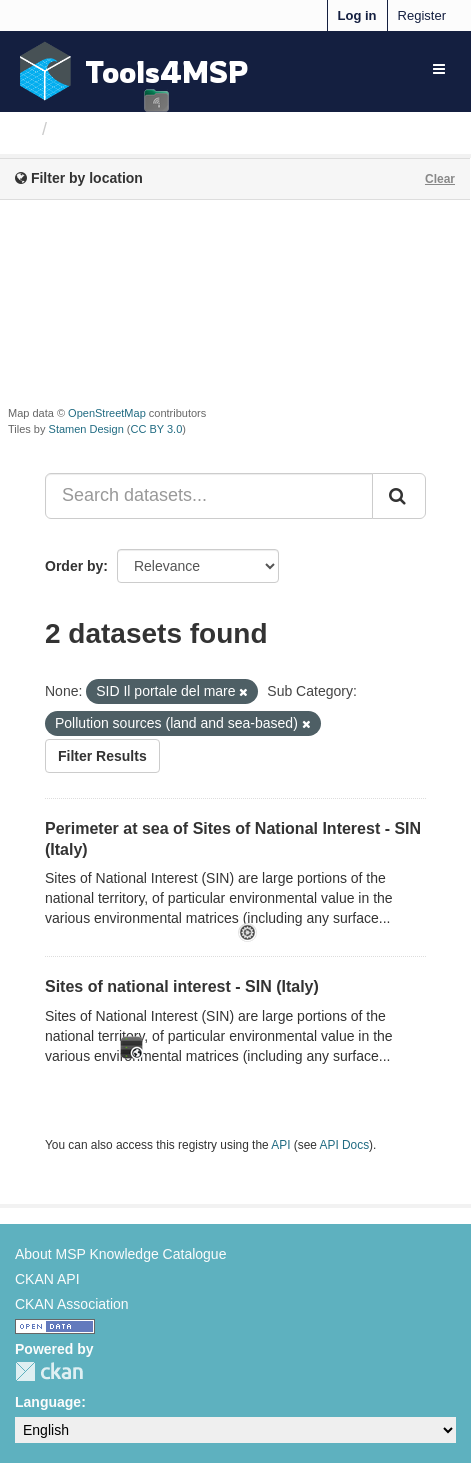 The image size is (471, 1463). Describe the element at coordinates (156, 100) in the screenshot. I see `open insync cloud sync folder` at that location.